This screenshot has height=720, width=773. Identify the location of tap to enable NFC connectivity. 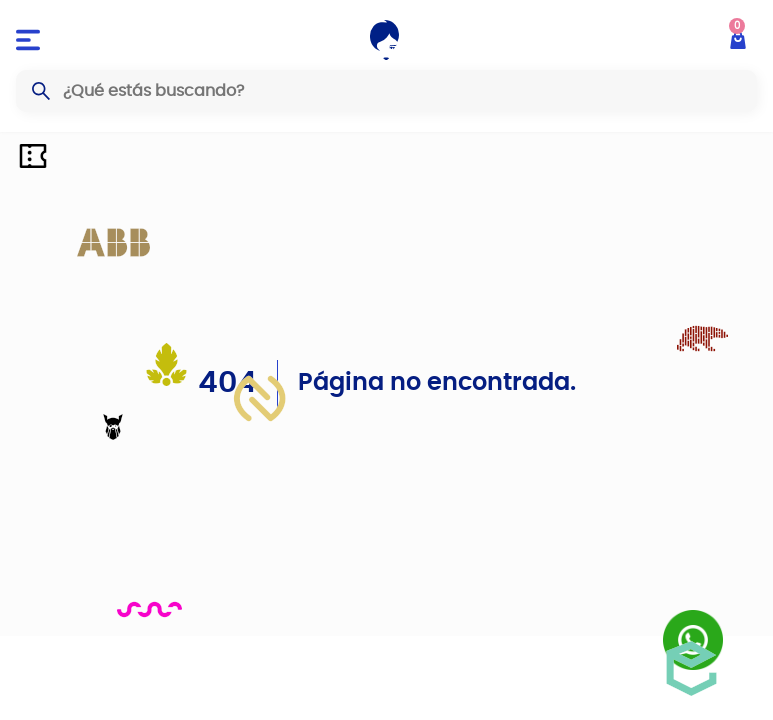
(259, 398).